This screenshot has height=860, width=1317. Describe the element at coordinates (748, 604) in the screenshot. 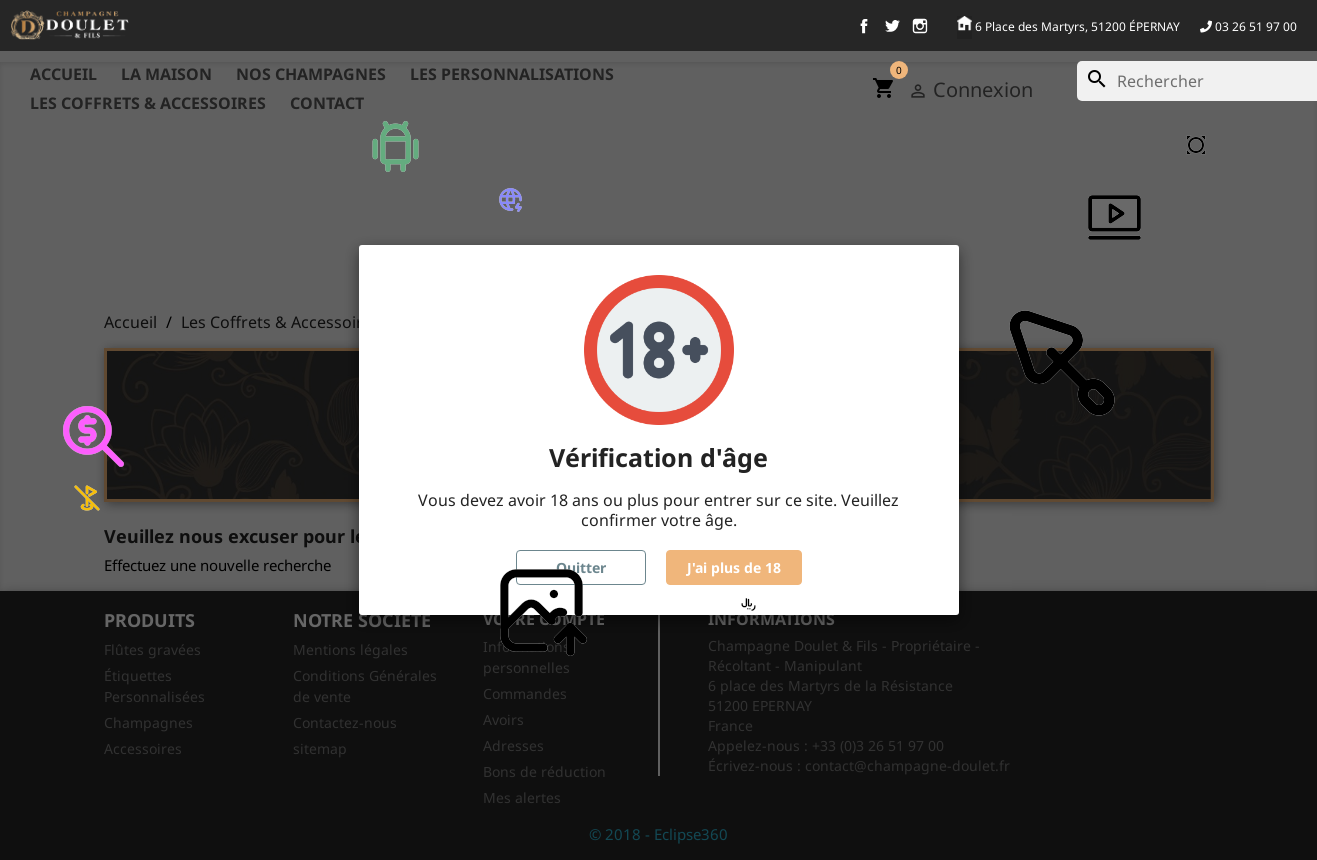

I see `indicates price or amount in Iranian rial currency` at that location.